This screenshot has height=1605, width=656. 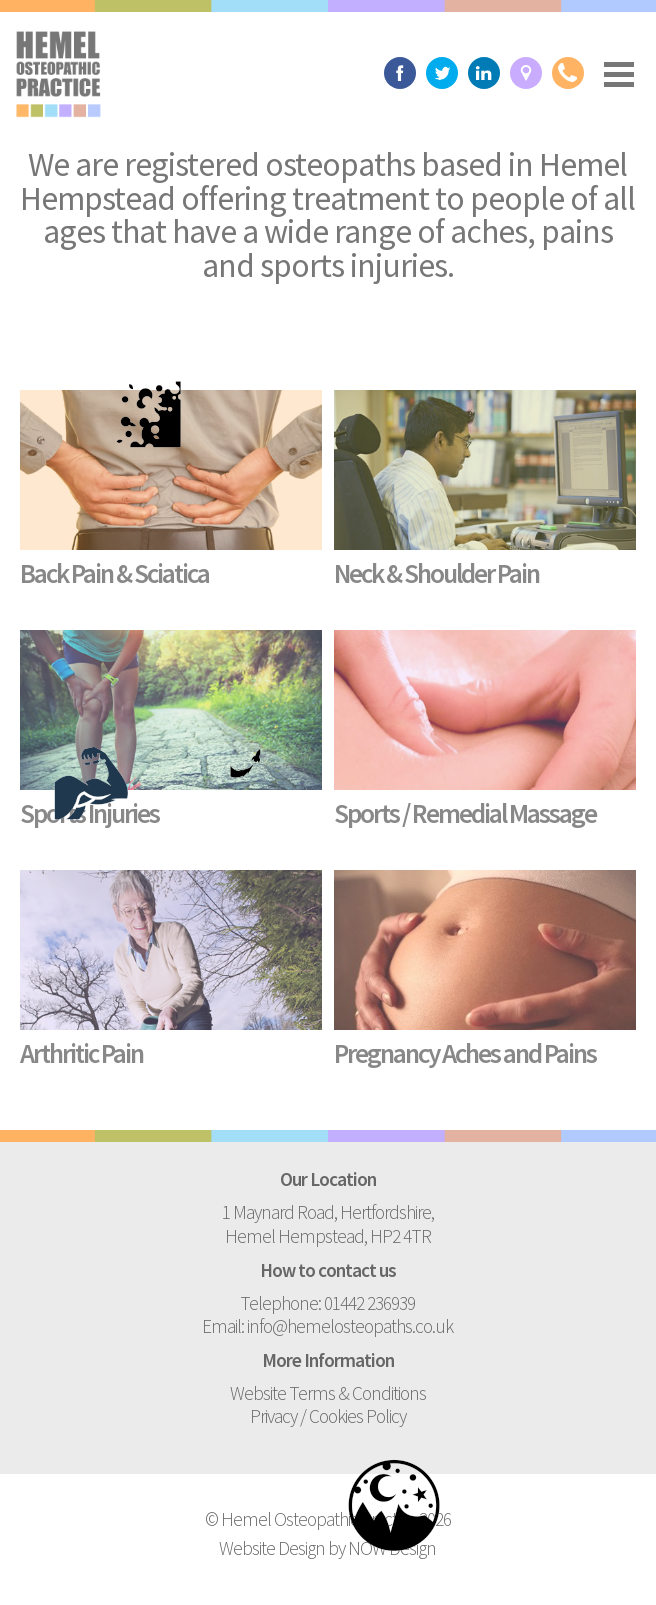 I want to click on view strength or fitness stats, so click(x=91, y=782).